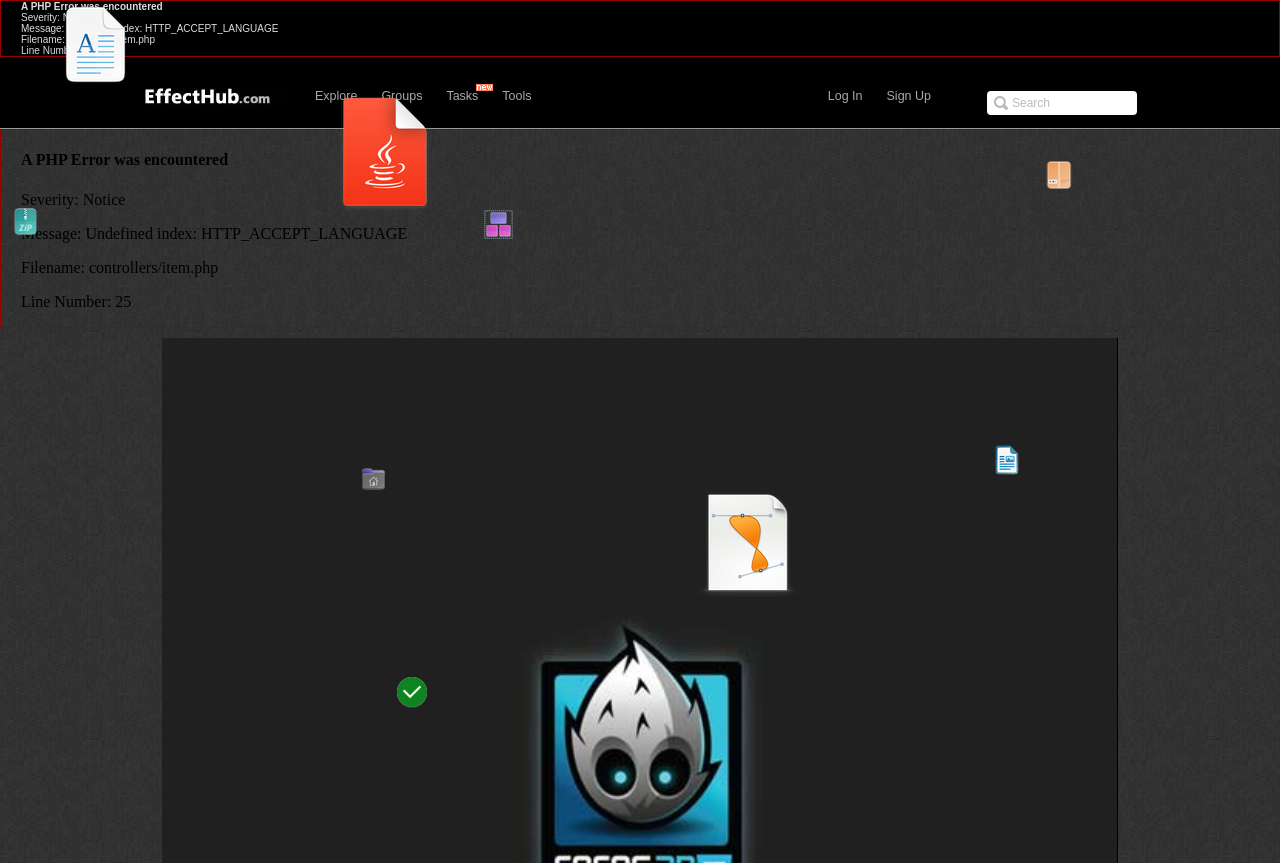 The height and width of the screenshot is (863, 1280). I want to click on compressed or archived file type, so click(1059, 175).